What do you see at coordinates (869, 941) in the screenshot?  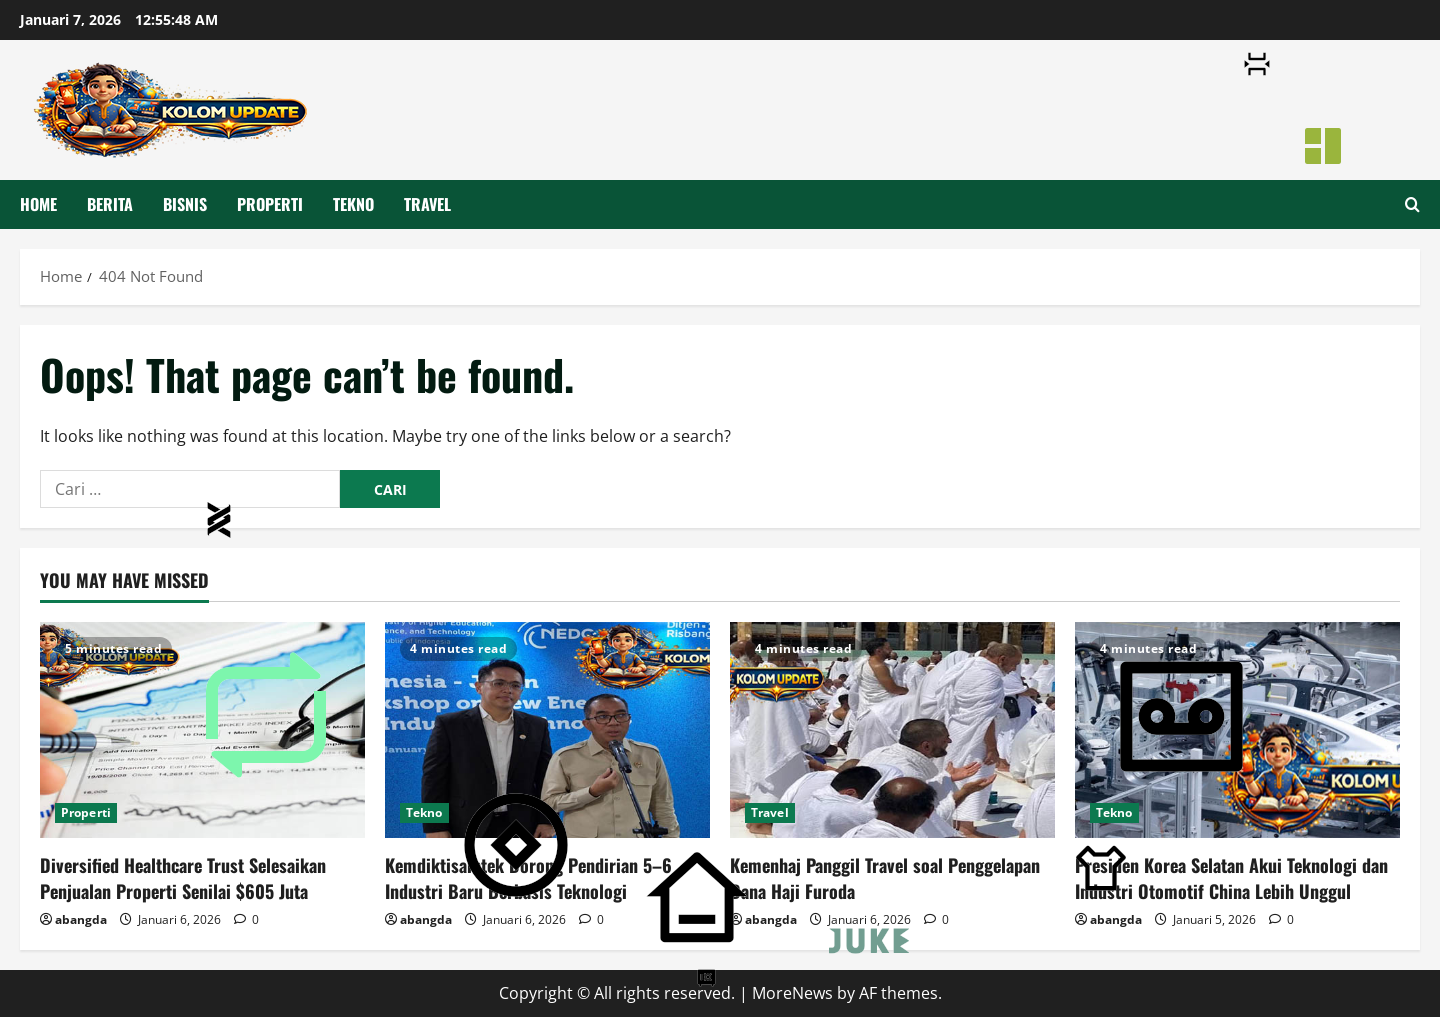 I see `juke music streaming service logo` at bounding box center [869, 941].